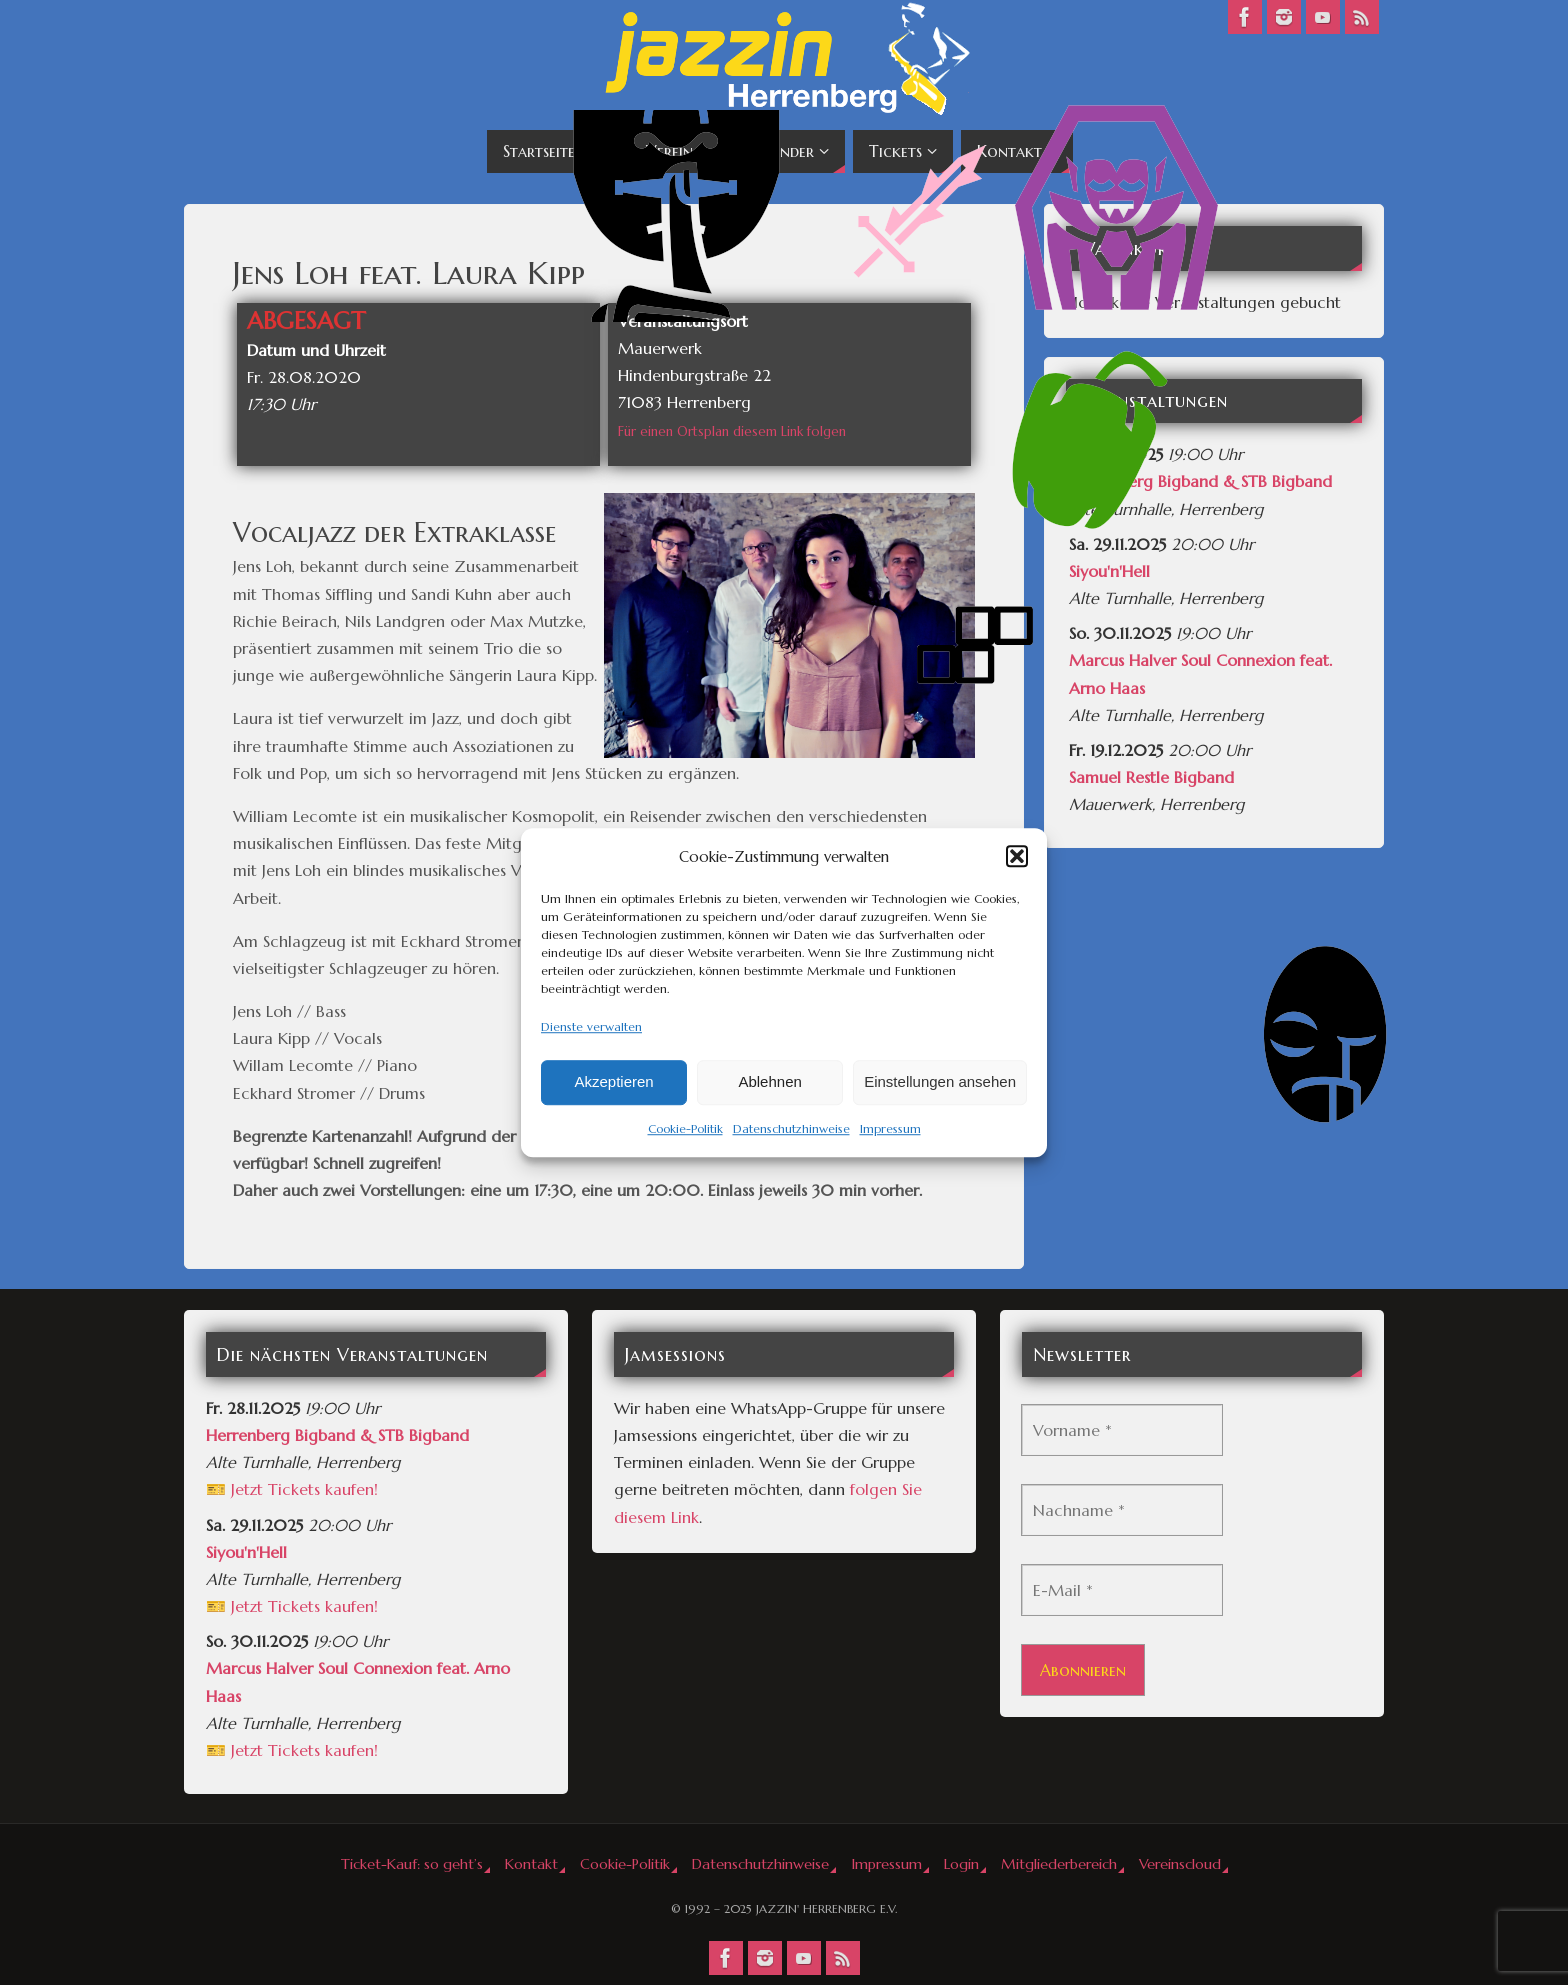 This screenshot has width=1568, height=1985. I want to click on tetris-style block piece in a game interface, so click(975, 645).